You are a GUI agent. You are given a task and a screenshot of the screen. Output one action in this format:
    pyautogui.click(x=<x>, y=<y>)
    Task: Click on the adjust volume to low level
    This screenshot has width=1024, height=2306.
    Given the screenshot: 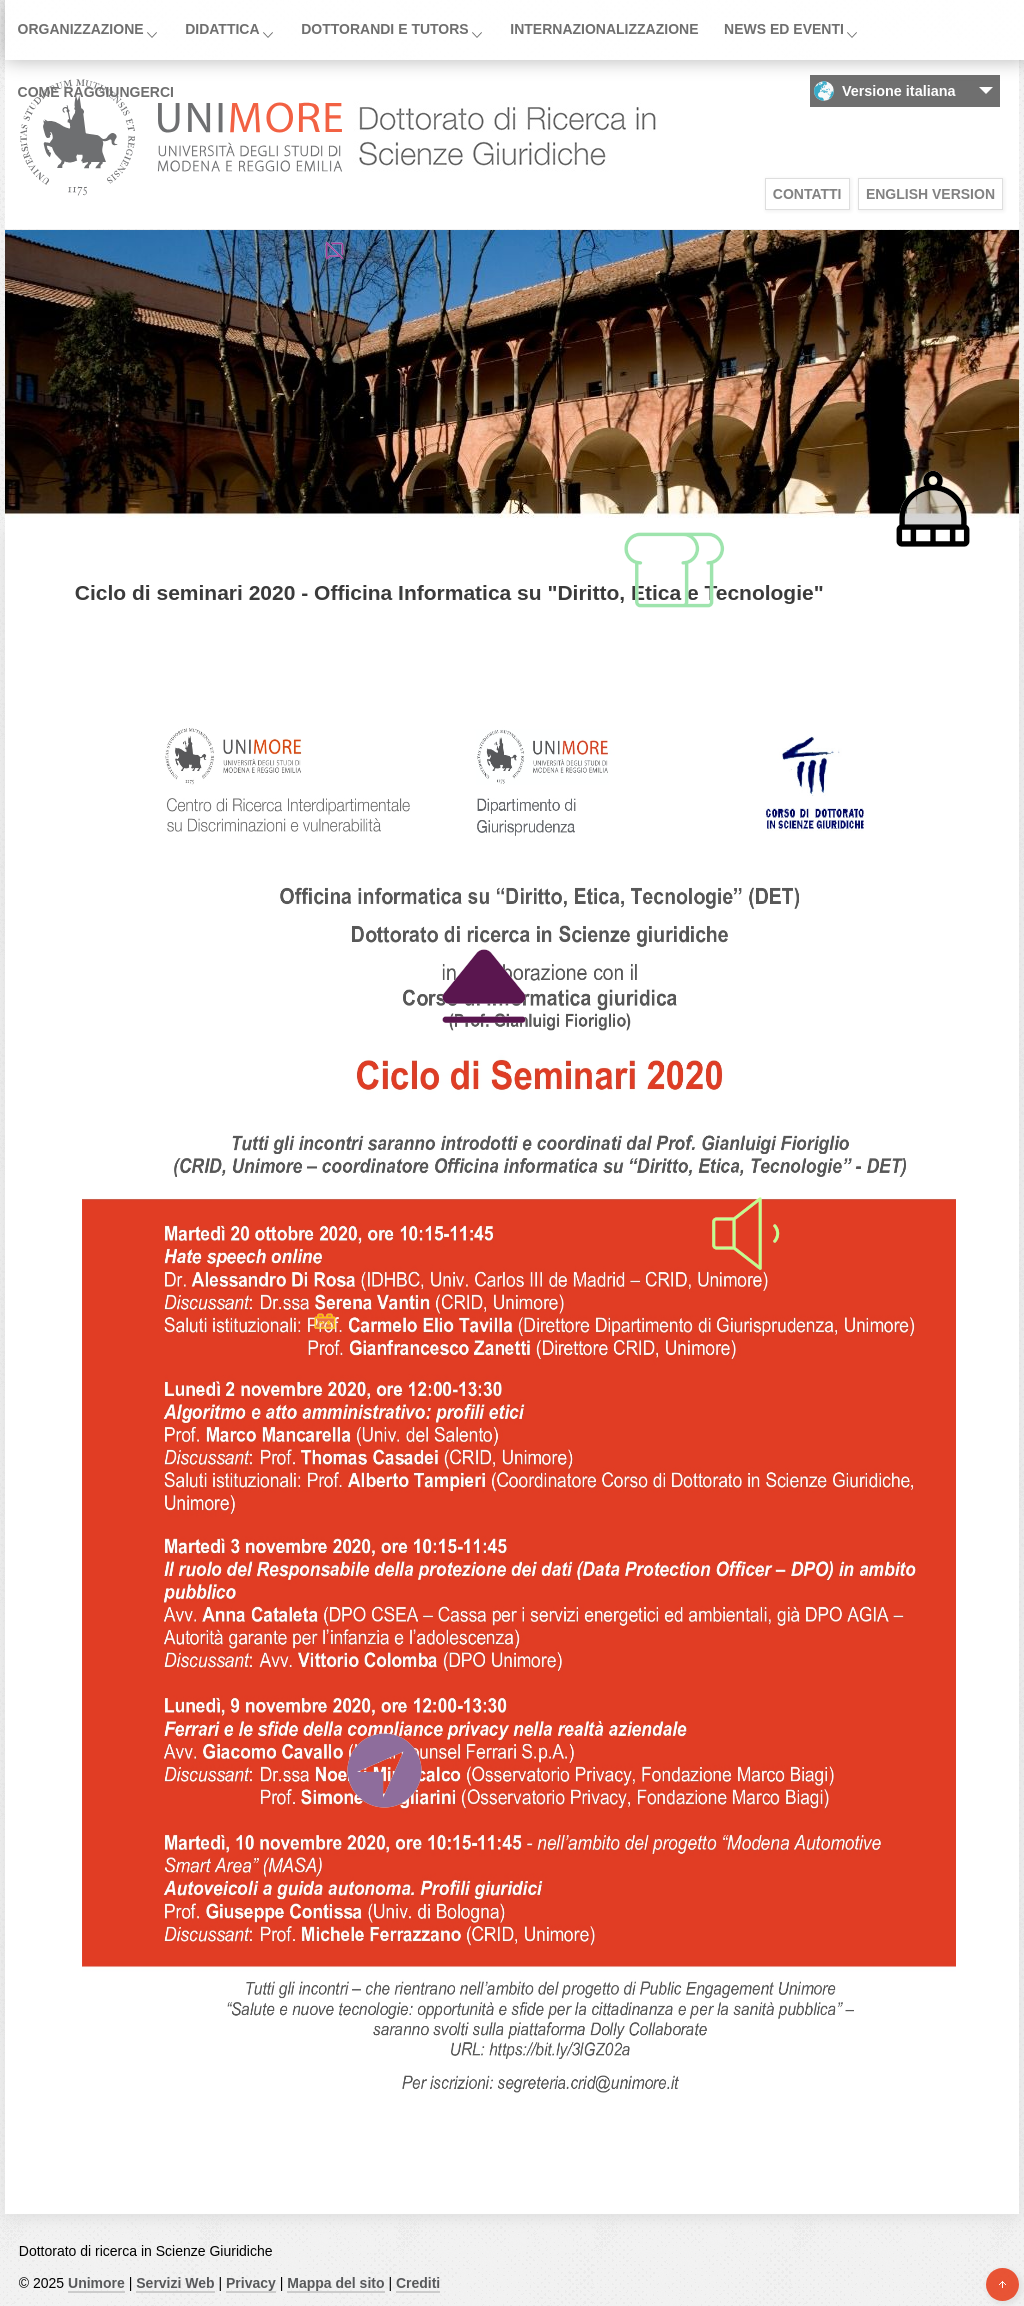 What is the action you would take?
    pyautogui.click(x=751, y=1233)
    